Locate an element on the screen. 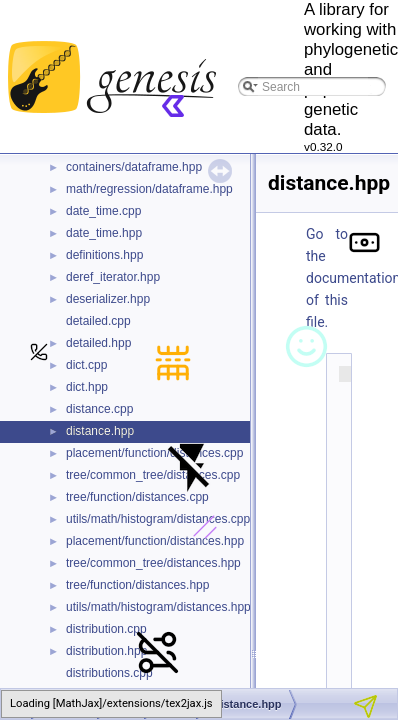  disable route navigation is located at coordinates (157, 652).